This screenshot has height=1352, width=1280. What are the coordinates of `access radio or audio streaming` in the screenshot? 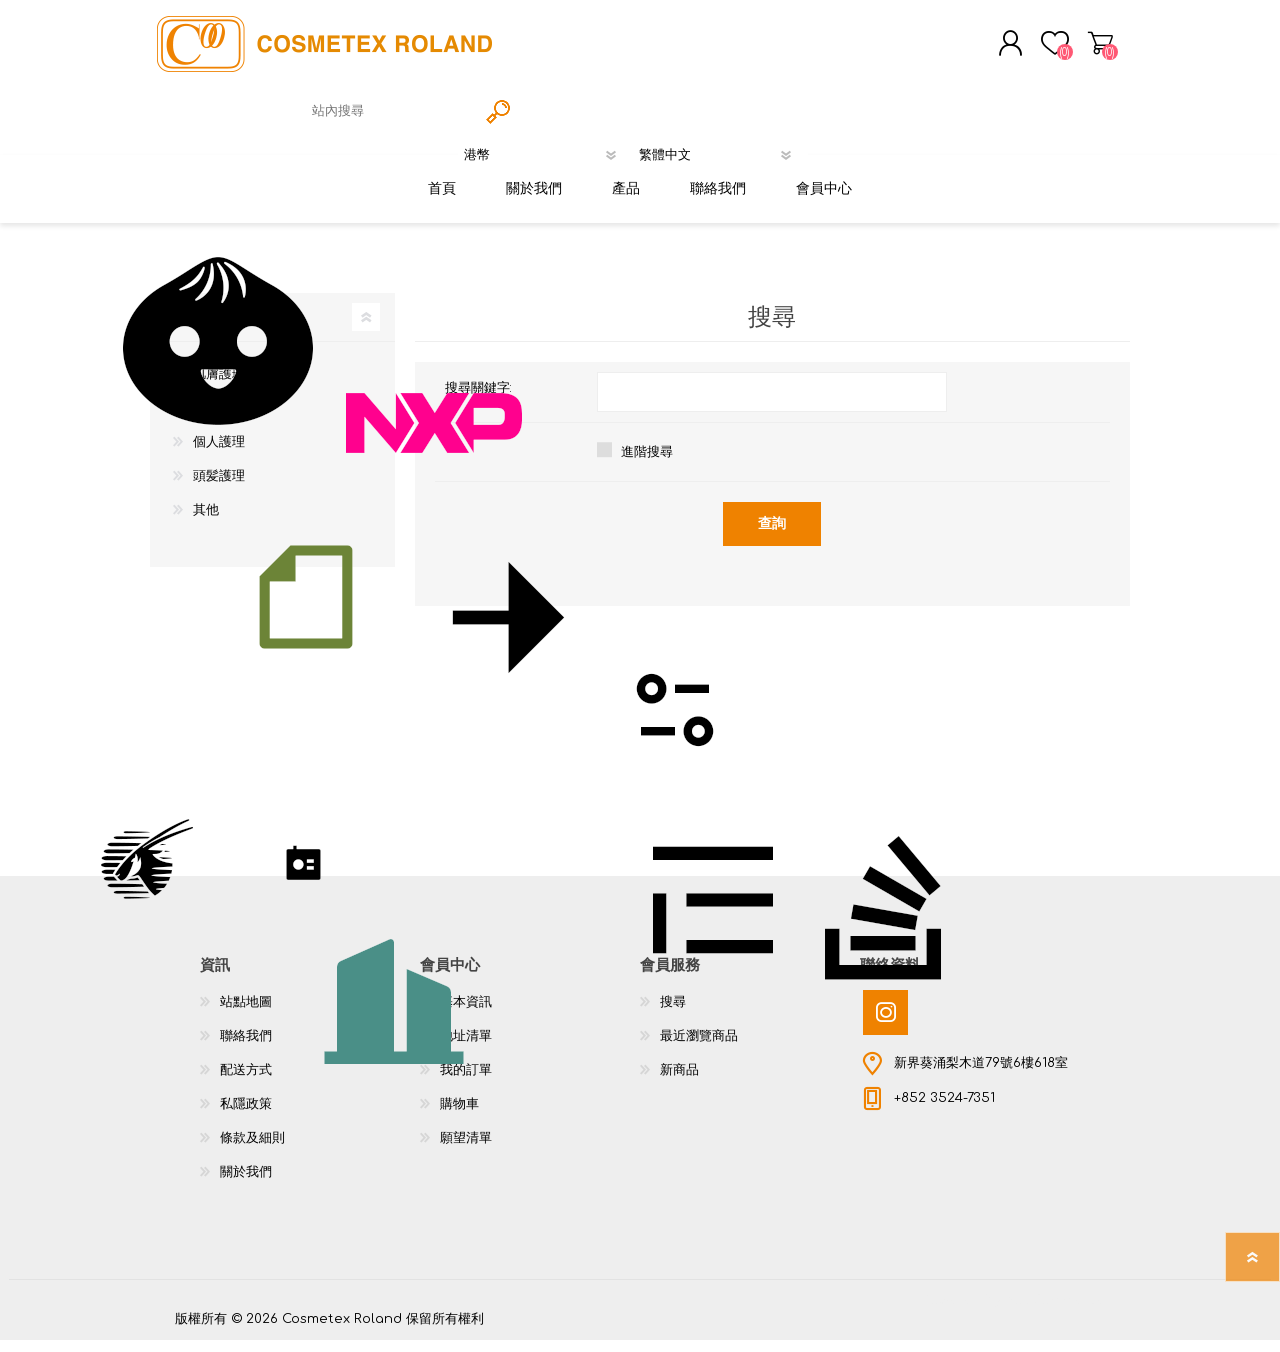 It's located at (303, 864).